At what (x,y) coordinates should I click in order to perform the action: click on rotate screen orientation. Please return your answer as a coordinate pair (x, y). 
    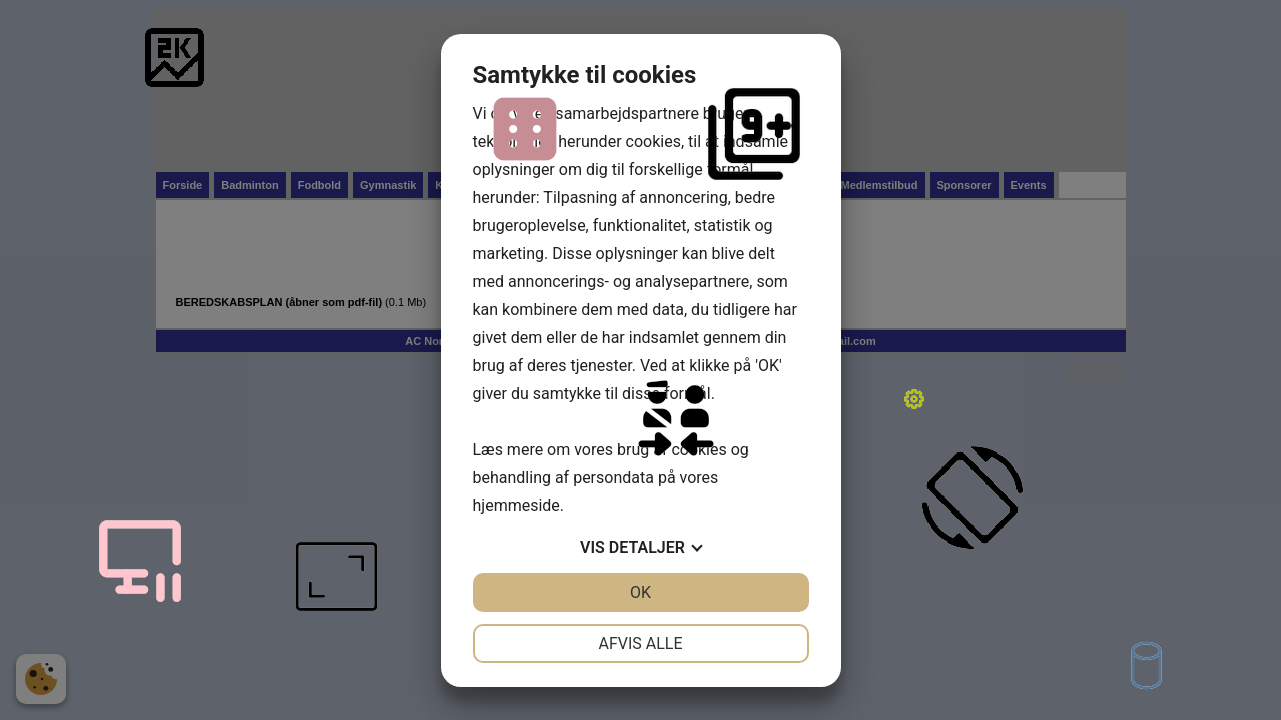
    Looking at the image, I should click on (972, 497).